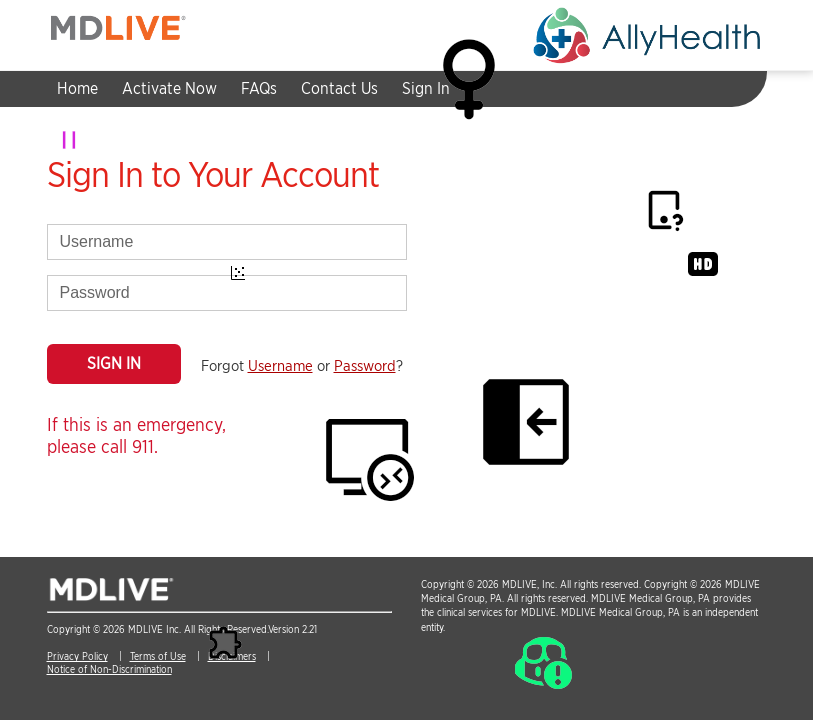  What do you see at coordinates (238, 274) in the screenshot?
I see `view scatter plot visualization` at bounding box center [238, 274].